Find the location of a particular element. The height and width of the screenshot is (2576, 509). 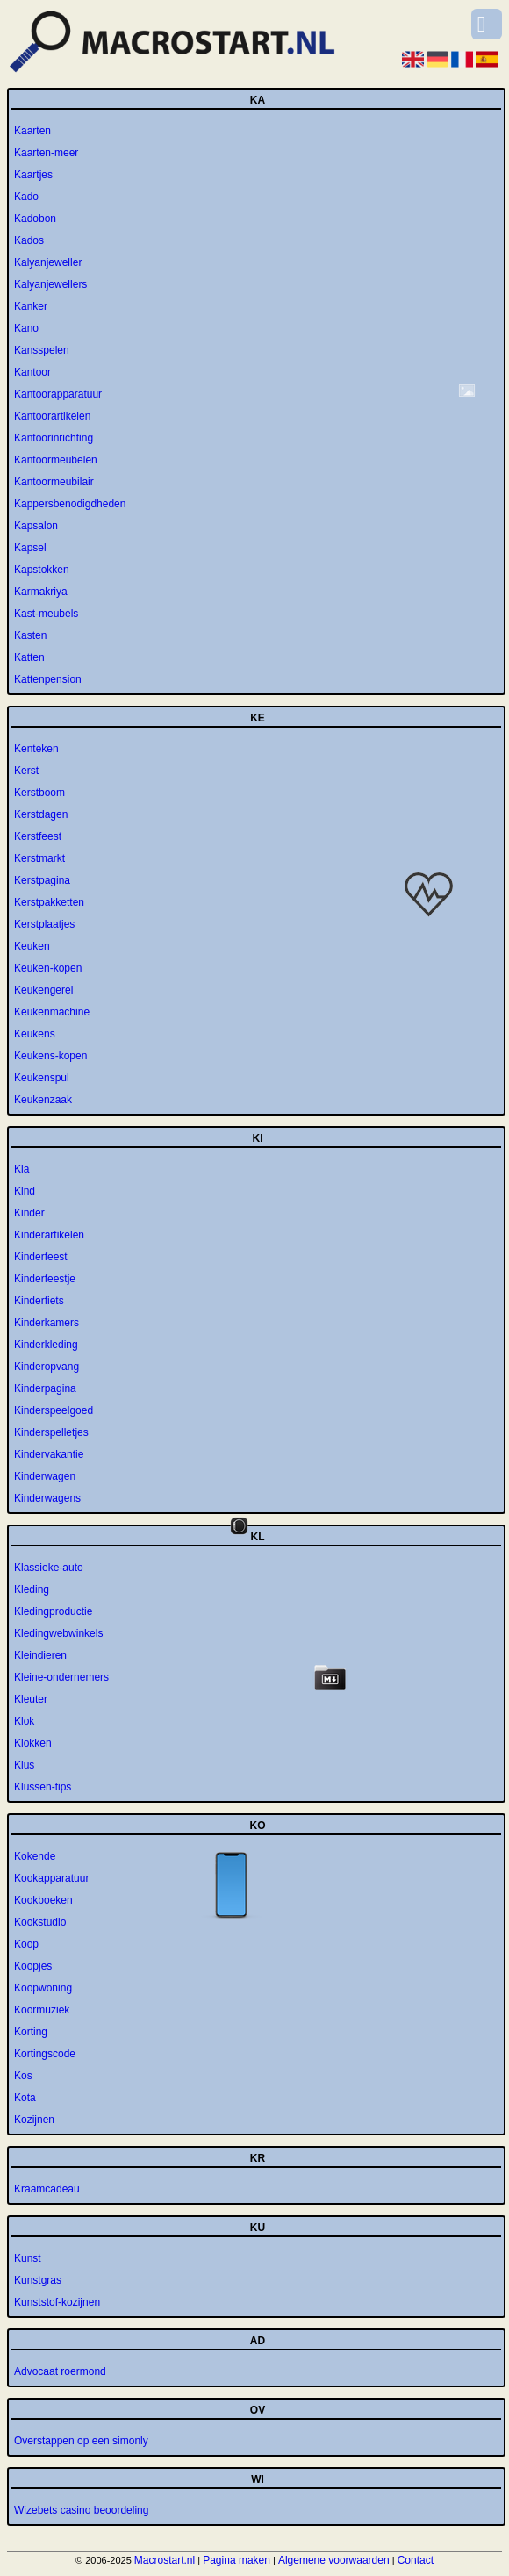

open the Apple Watch app is located at coordinates (239, 1525).